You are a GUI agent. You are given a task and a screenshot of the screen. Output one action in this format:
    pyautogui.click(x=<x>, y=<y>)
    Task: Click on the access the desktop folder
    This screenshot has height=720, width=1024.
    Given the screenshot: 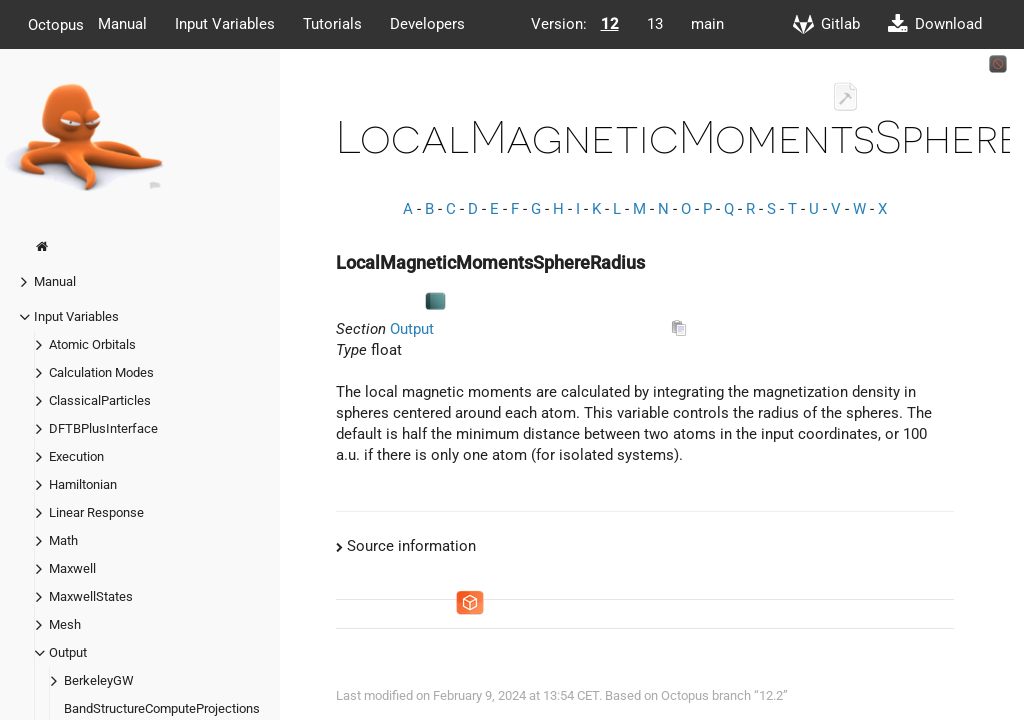 What is the action you would take?
    pyautogui.click(x=435, y=300)
    